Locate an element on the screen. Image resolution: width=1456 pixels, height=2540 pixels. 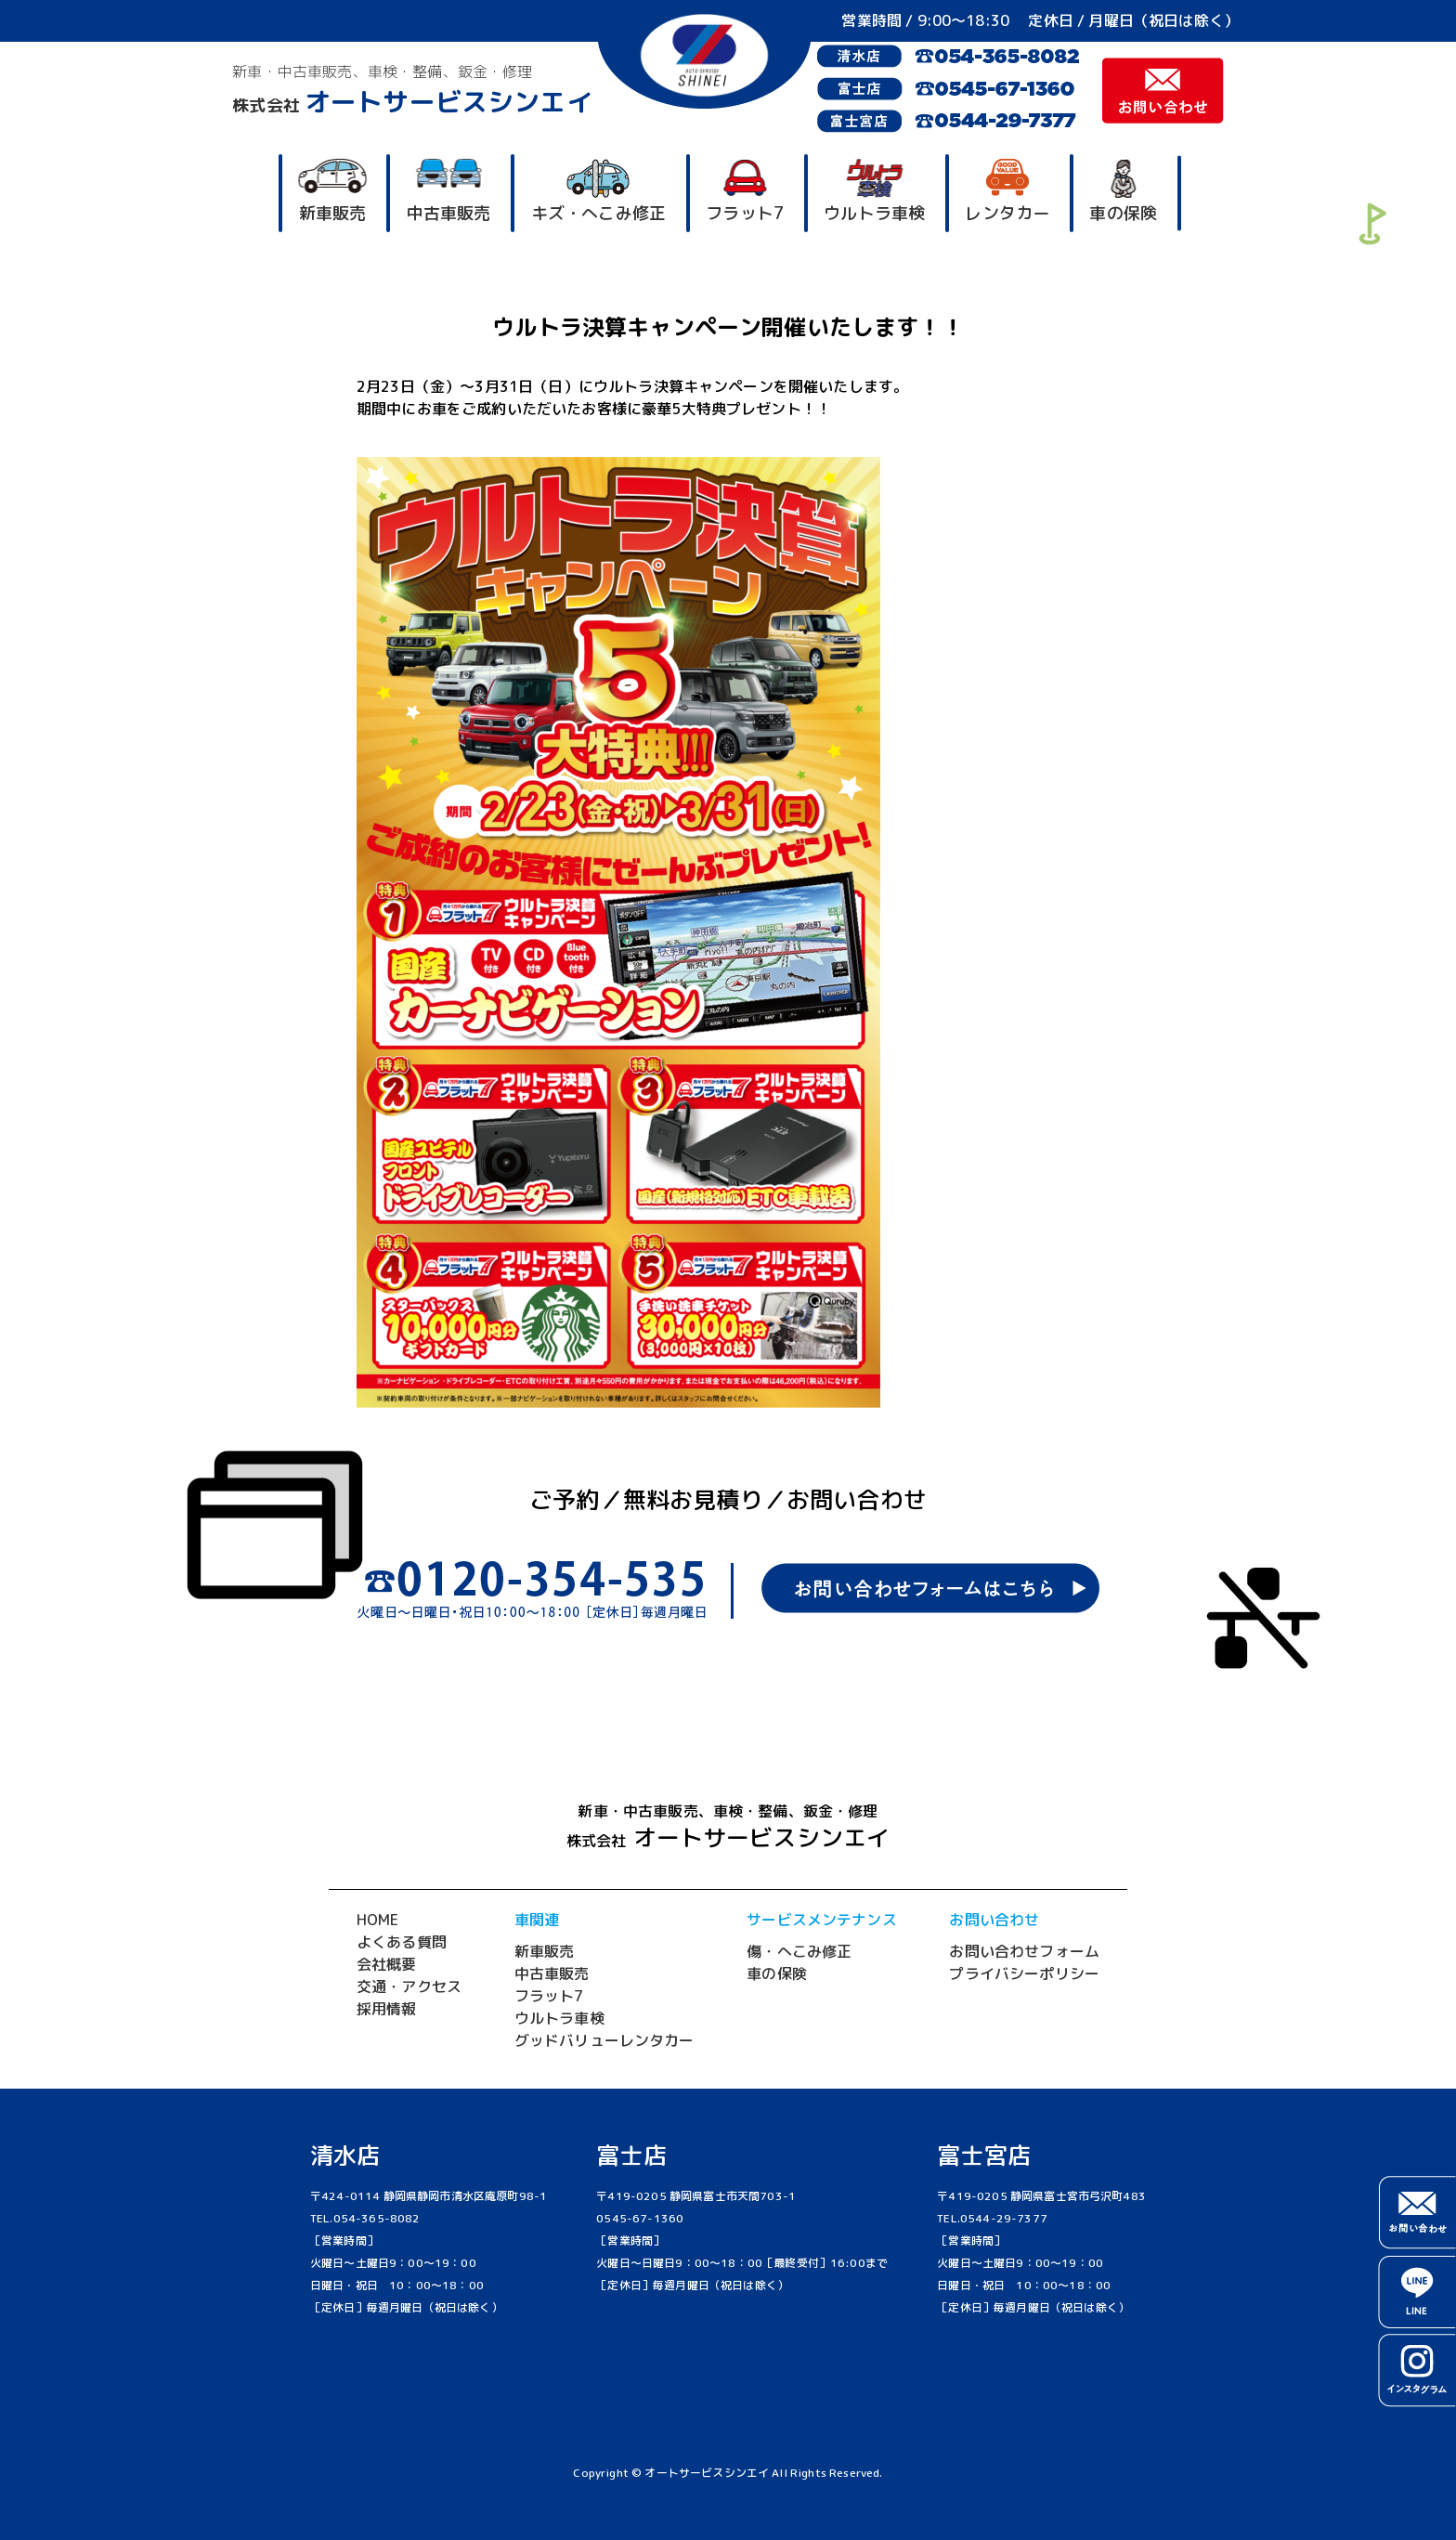
open browser tabs or windows is located at coordinates (275, 1525).